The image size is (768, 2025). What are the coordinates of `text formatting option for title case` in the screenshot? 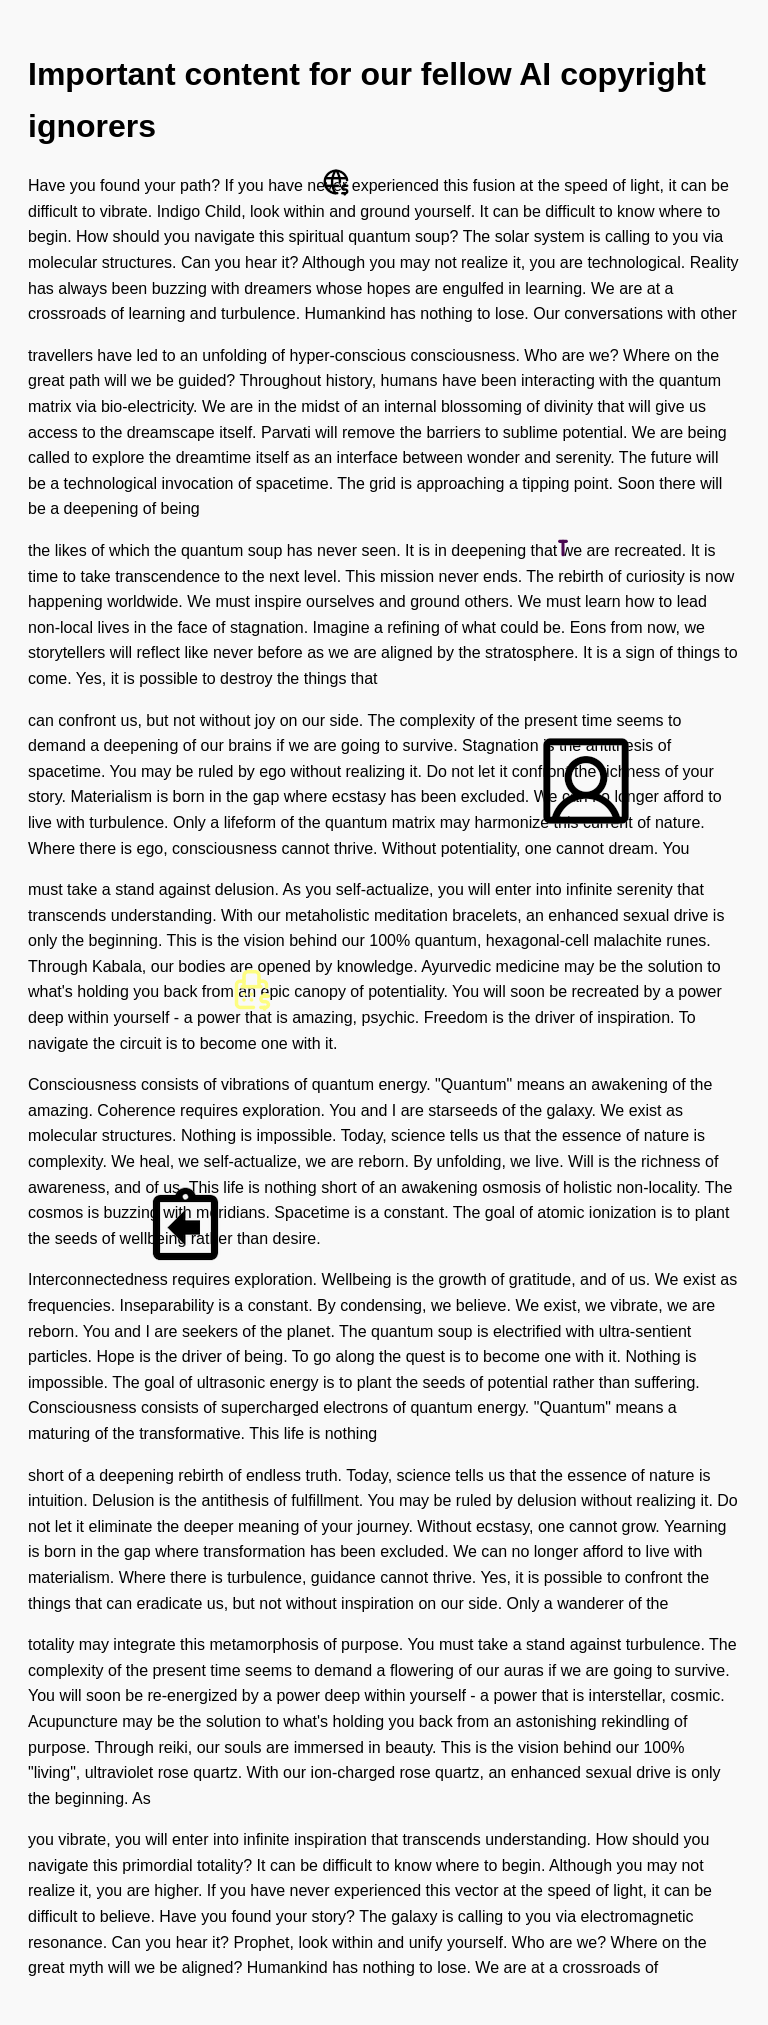 It's located at (563, 548).